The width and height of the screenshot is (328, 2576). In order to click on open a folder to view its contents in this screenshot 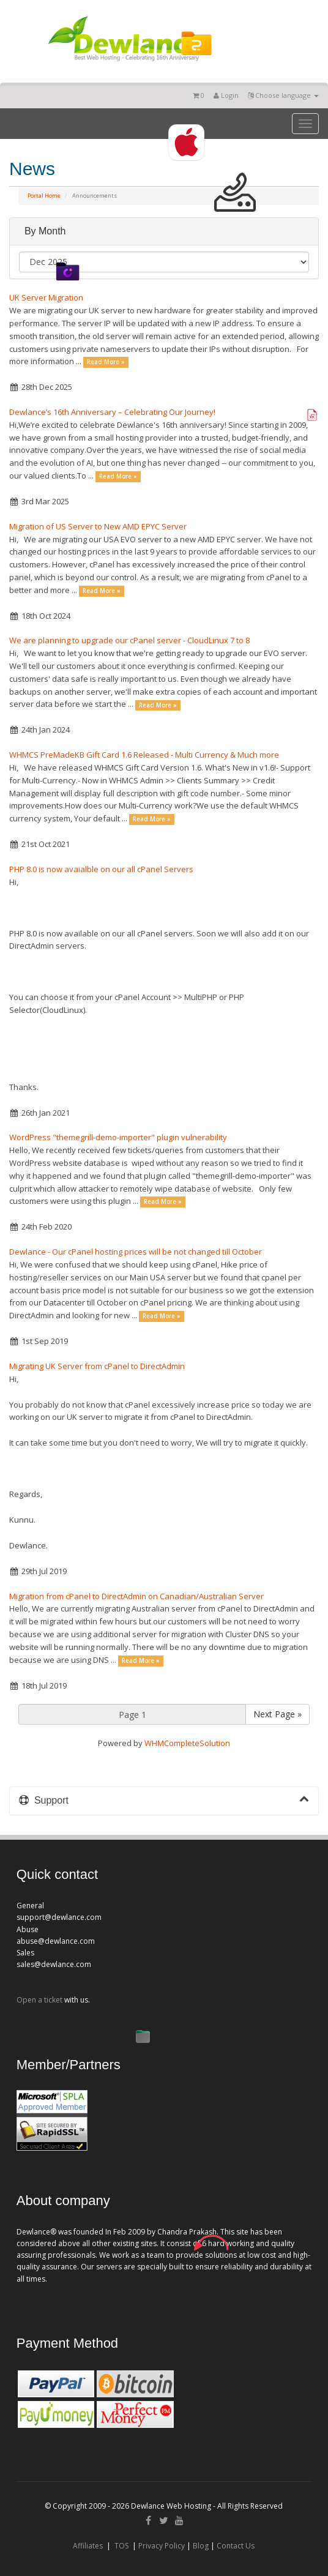, I will do `click(143, 2036)`.